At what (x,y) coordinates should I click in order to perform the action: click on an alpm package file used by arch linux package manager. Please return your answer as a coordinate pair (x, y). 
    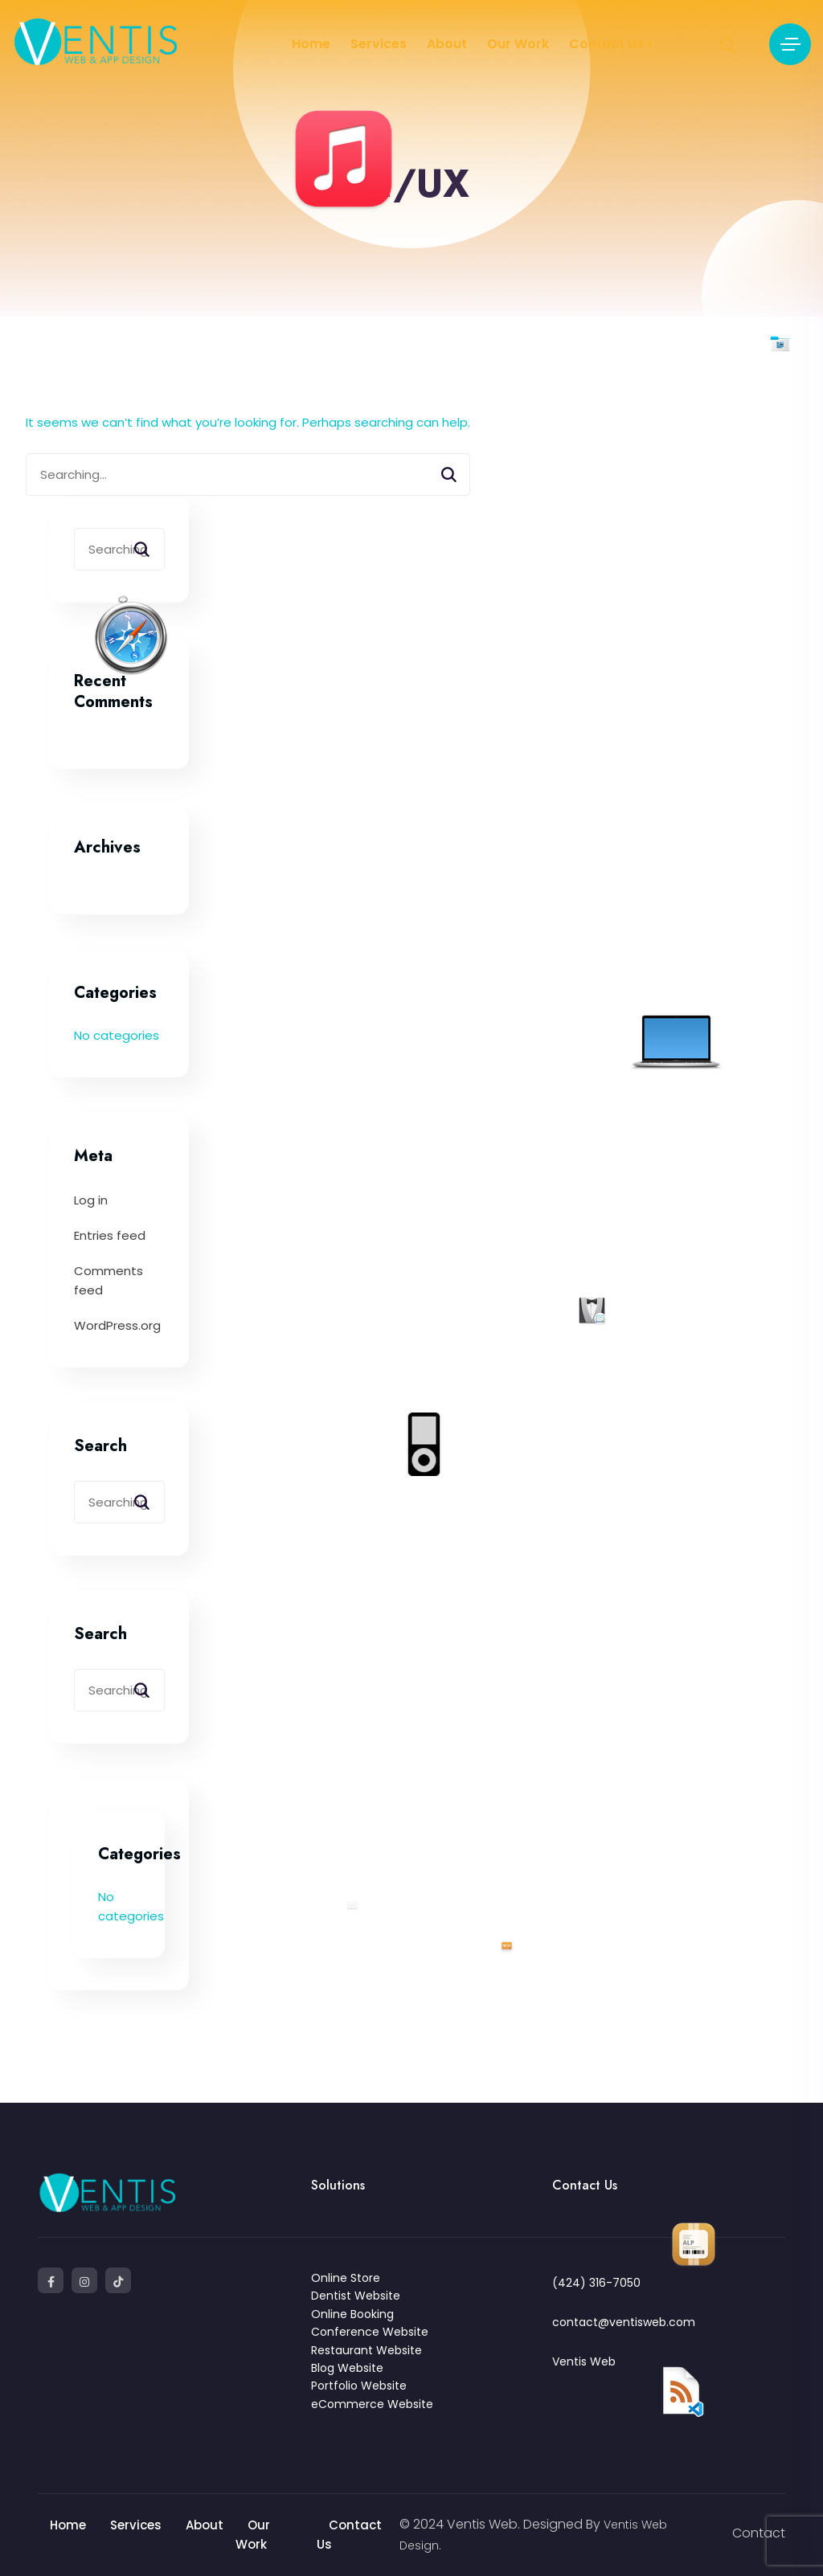
    Looking at the image, I should click on (694, 2245).